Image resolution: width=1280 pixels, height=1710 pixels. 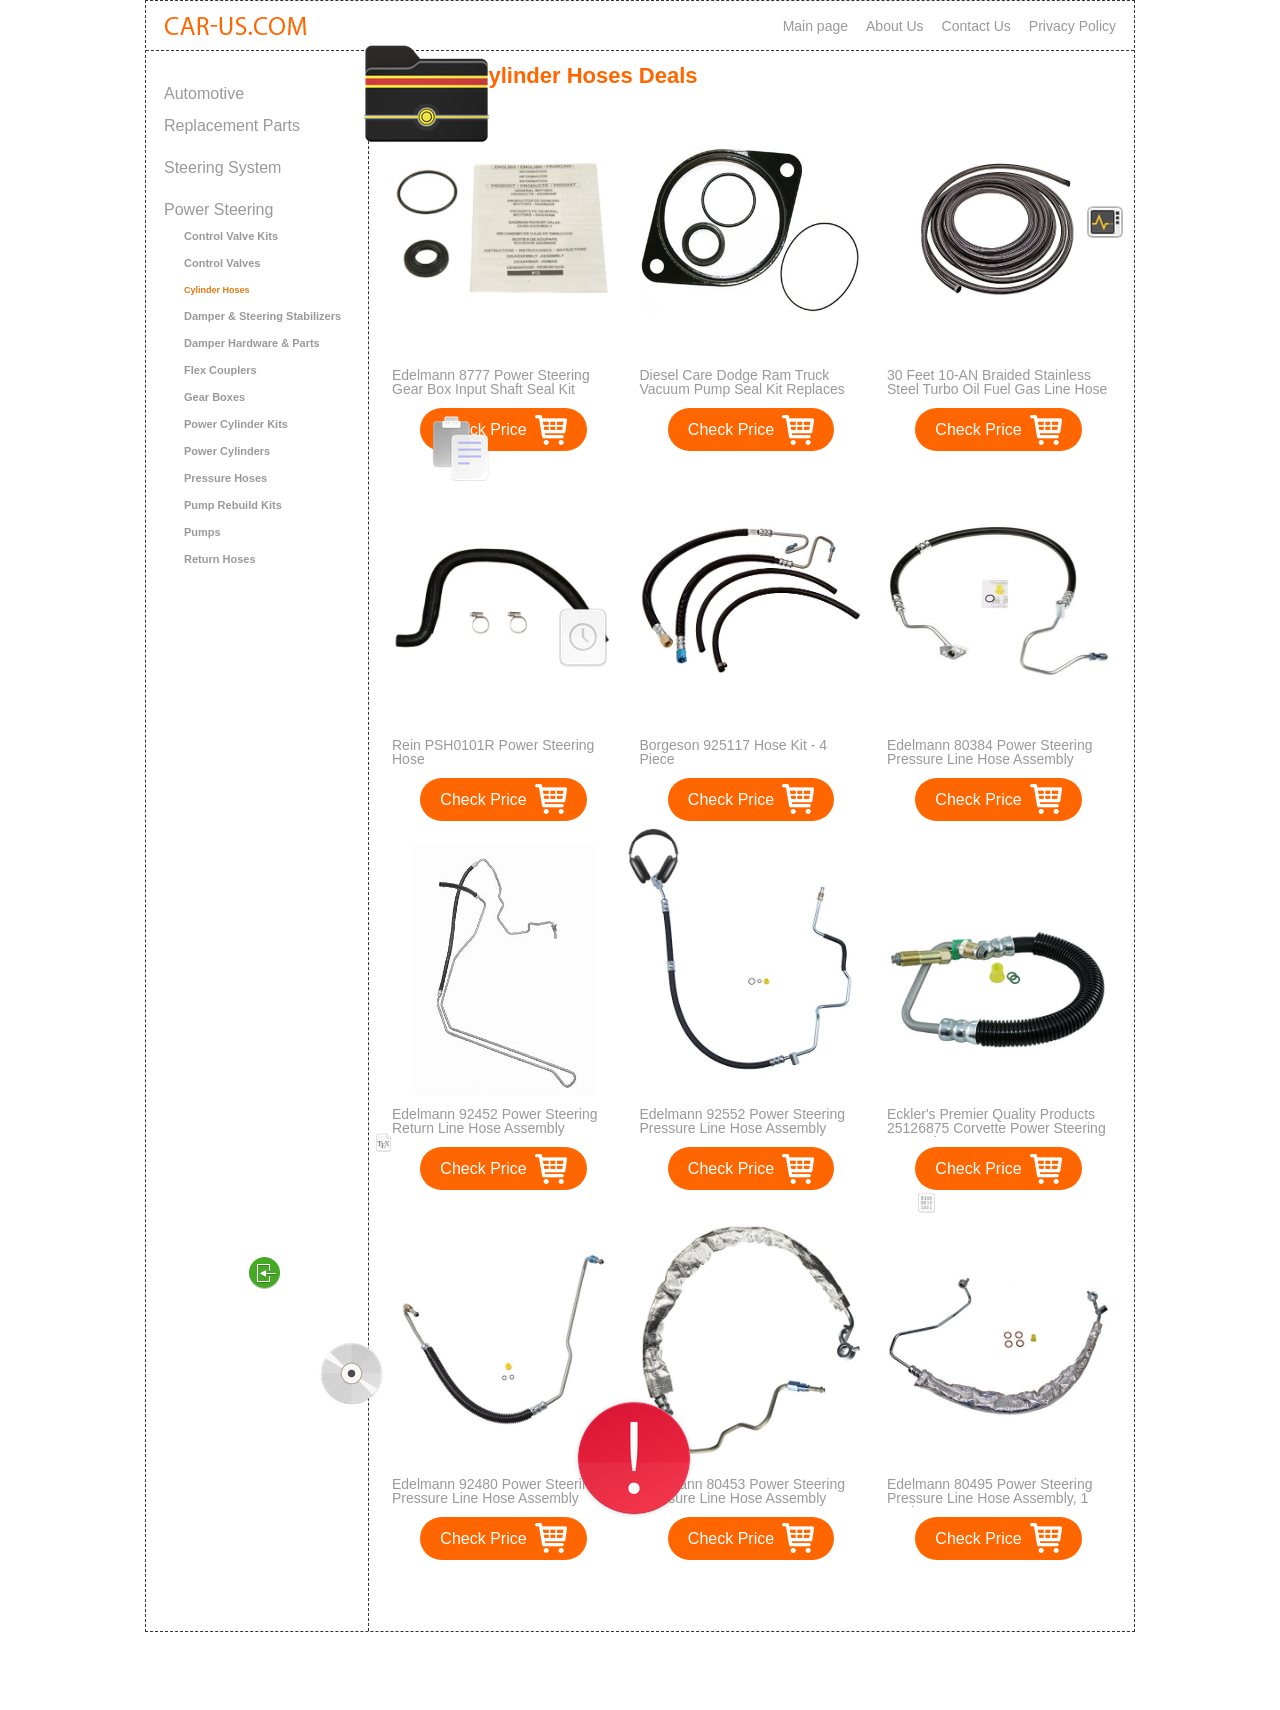 What do you see at coordinates (926, 1202) in the screenshot?
I see `indicates a binary or raw data file` at bounding box center [926, 1202].